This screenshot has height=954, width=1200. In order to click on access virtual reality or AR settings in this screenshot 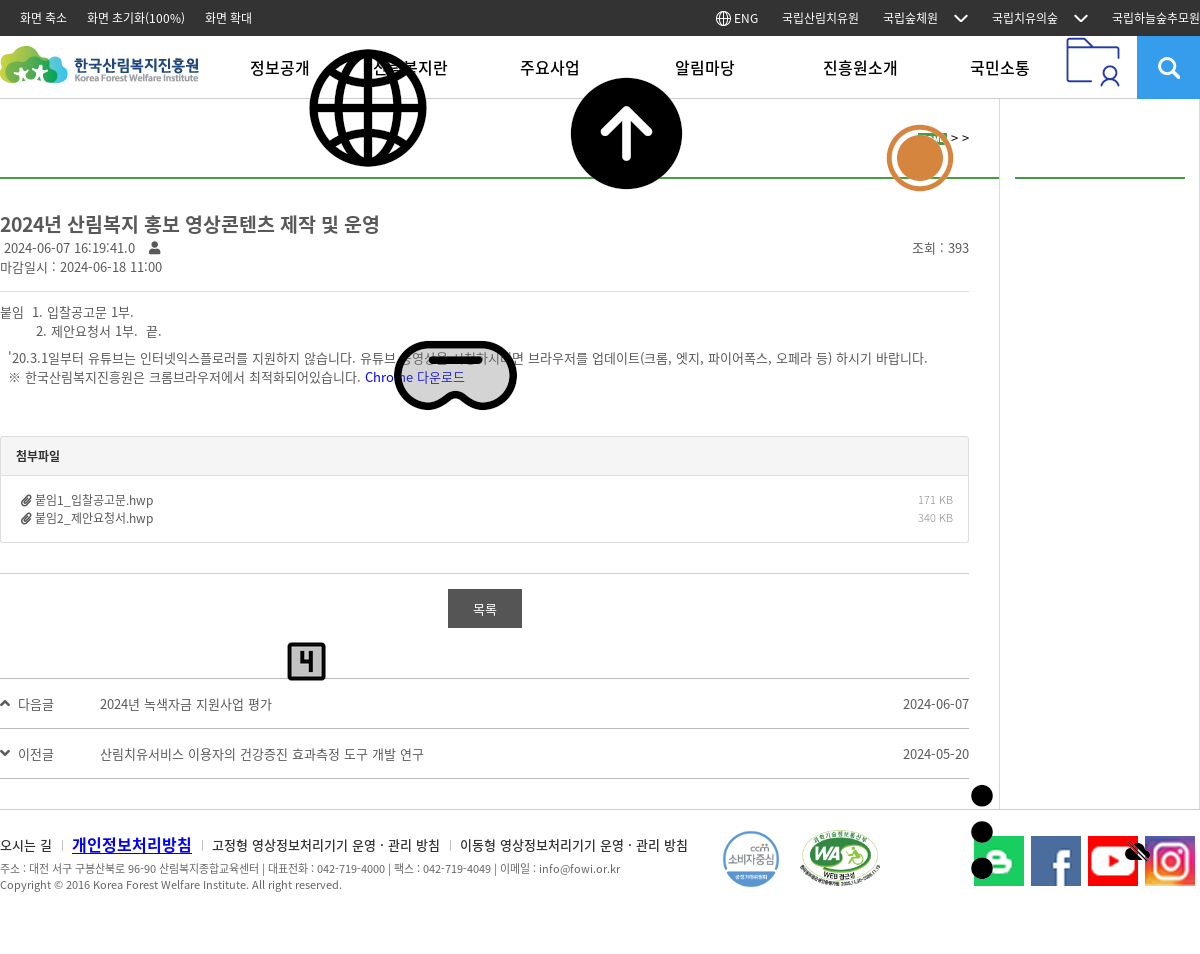, I will do `click(455, 375)`.